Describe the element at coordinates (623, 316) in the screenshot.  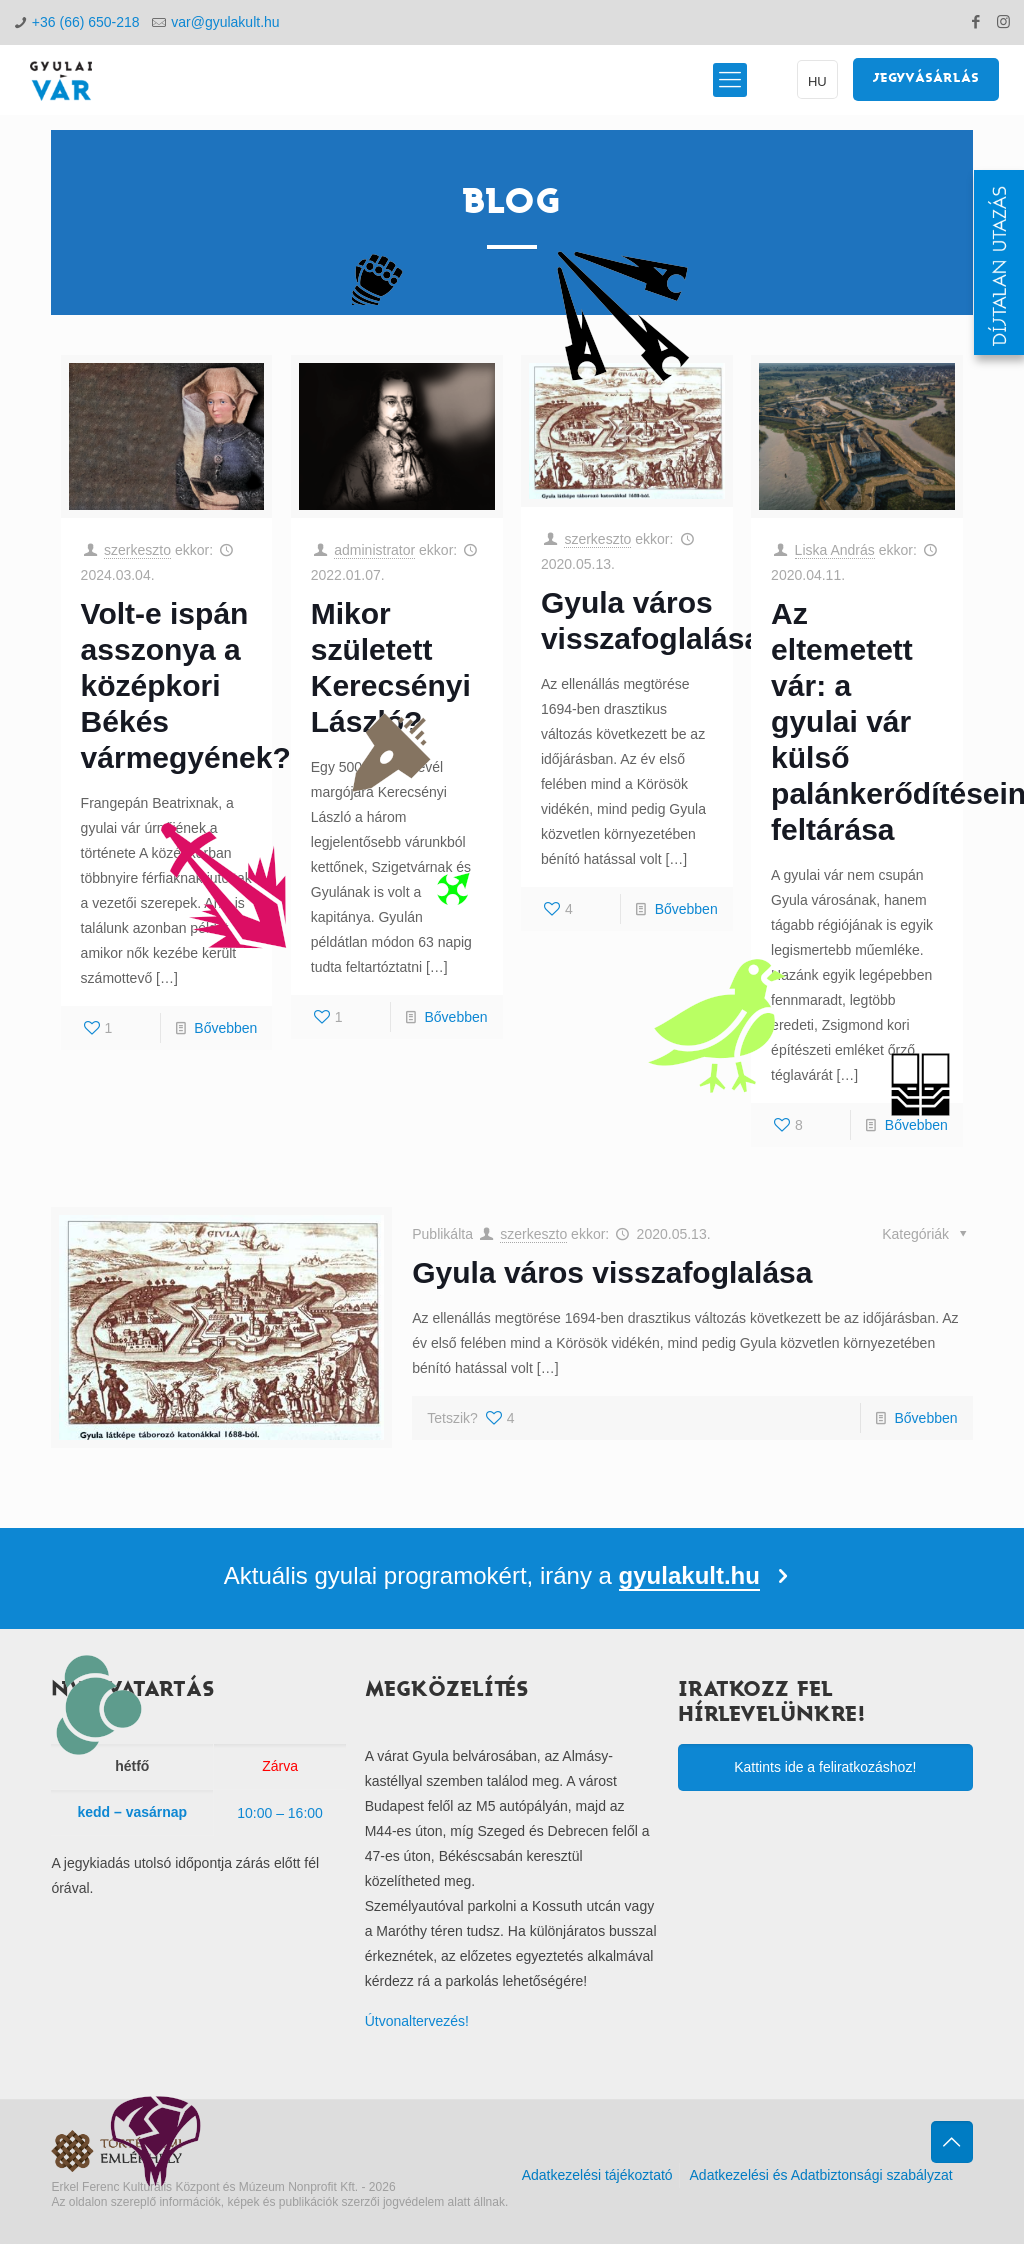
I see `activate multi-shot or spread attack ability` at that location.